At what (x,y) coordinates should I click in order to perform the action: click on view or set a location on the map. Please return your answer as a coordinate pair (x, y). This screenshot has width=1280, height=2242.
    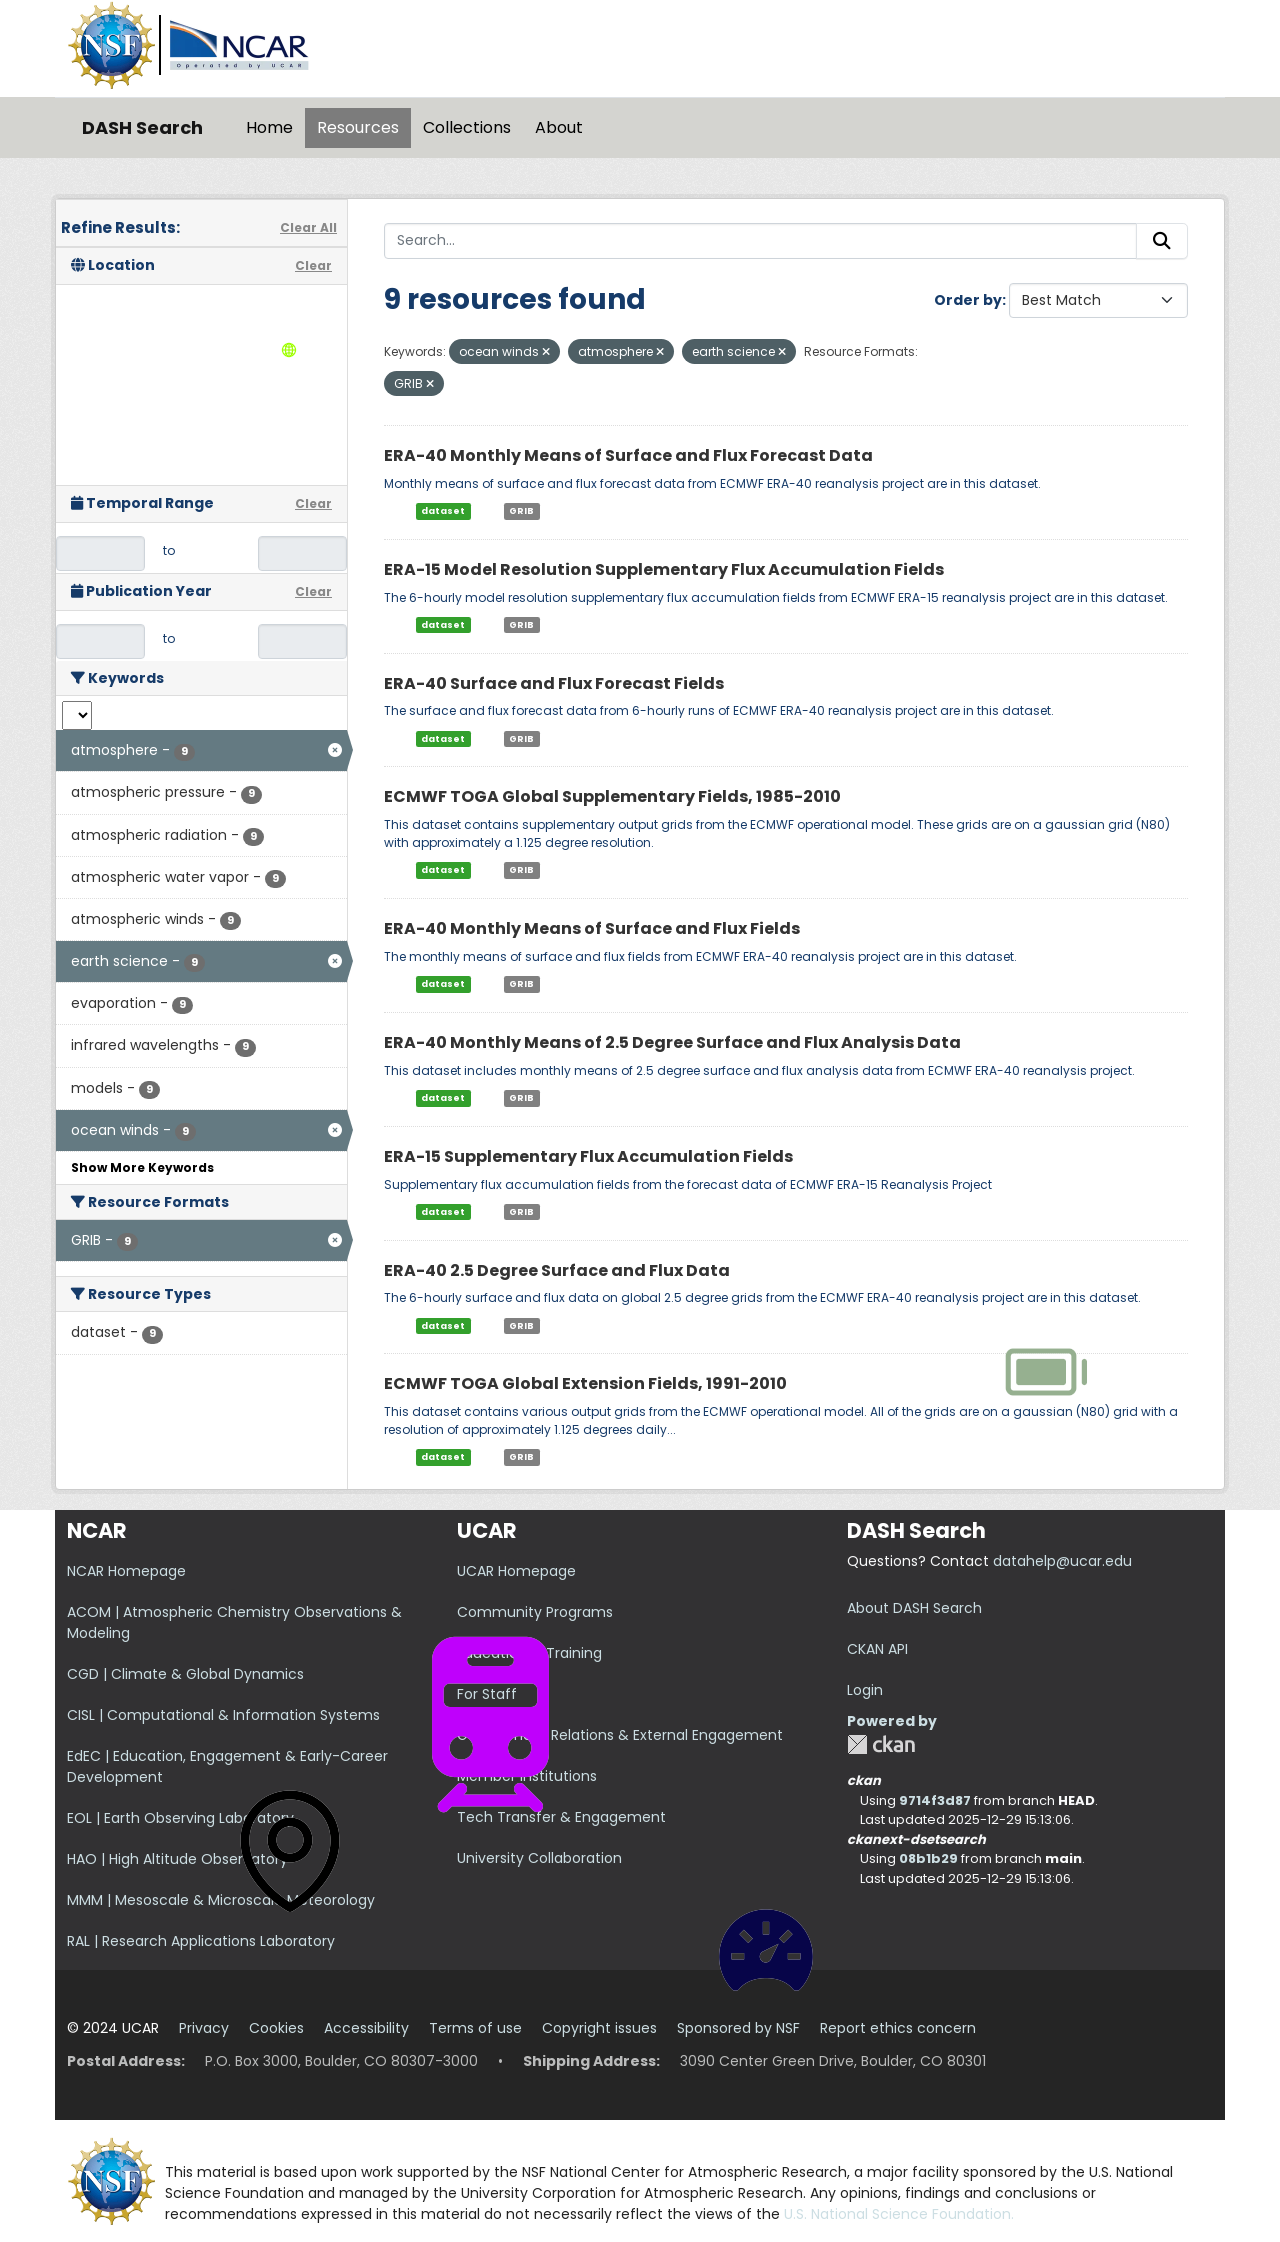
    Looking at the image, I should click on (290, 1849).